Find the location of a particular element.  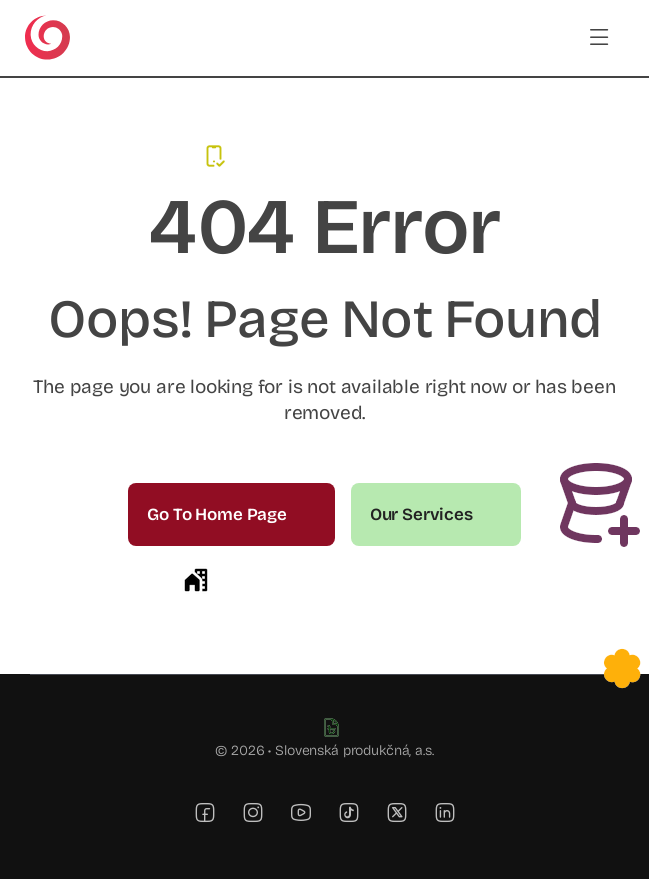

switch between home and work locations is located at coordinates (196, 580).